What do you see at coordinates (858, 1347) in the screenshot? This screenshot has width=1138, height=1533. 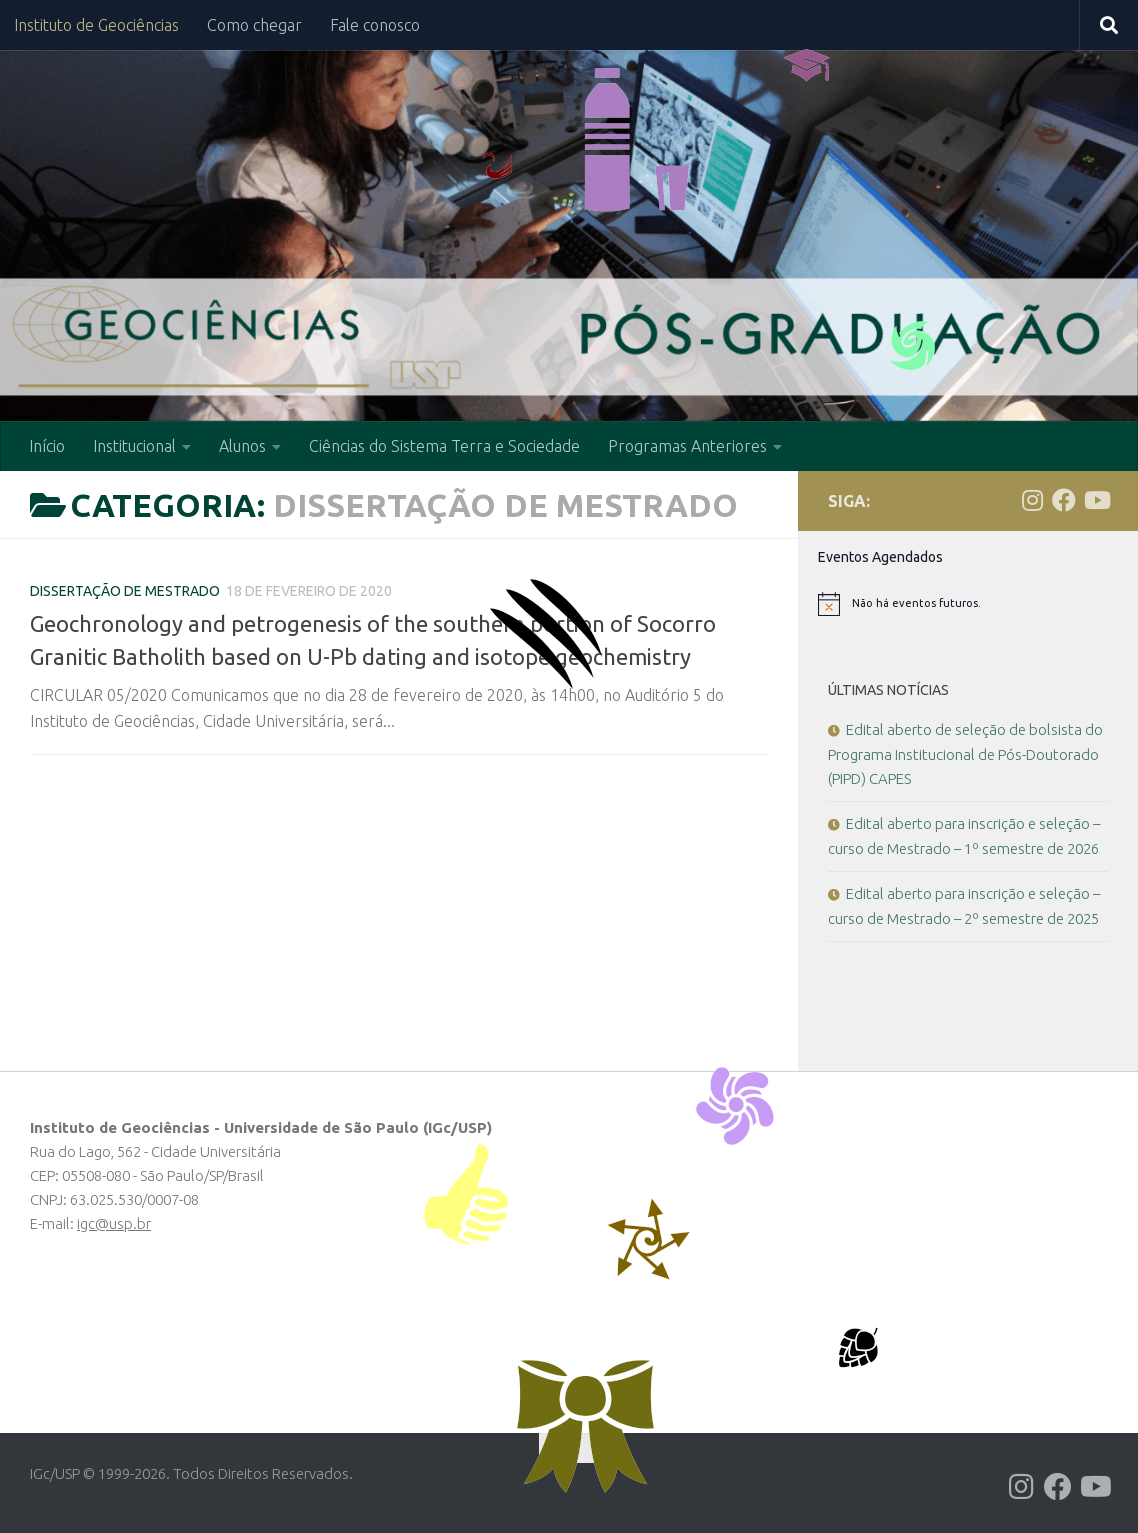 I see `indicates beer or brewing-related content` at bounding box center [858, 1347].